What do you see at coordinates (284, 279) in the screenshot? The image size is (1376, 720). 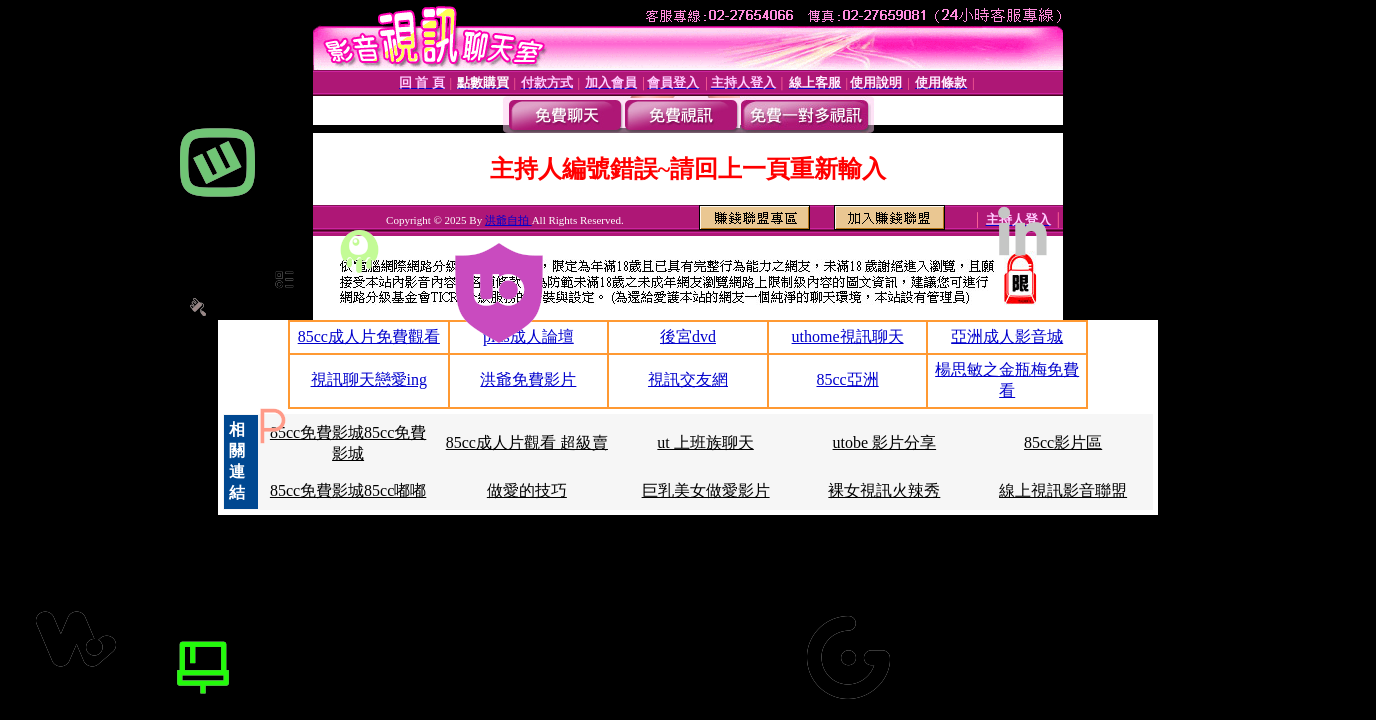 I see `view list with mixed content types` at bounding box center [284, 279].